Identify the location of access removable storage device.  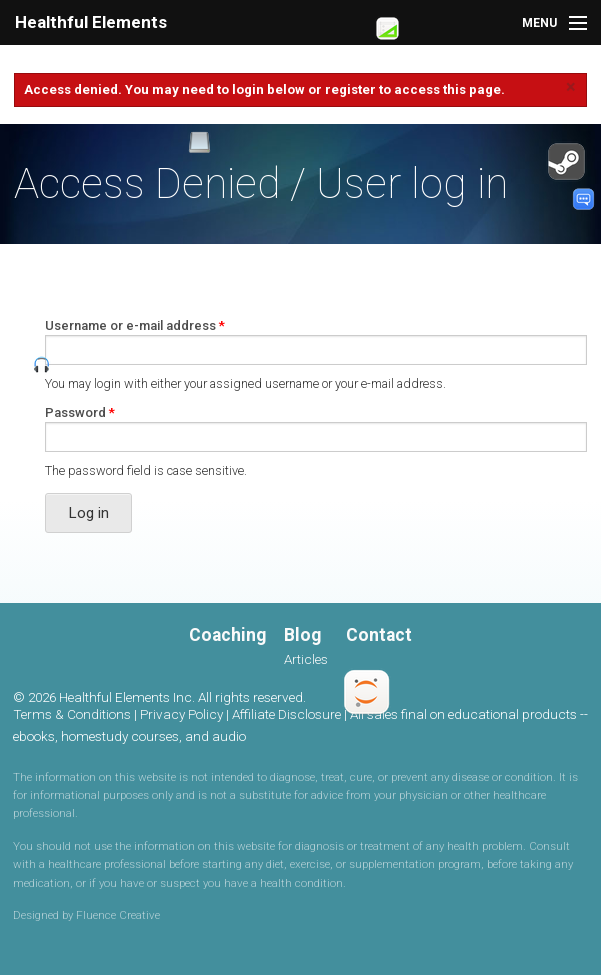
(199, 142).